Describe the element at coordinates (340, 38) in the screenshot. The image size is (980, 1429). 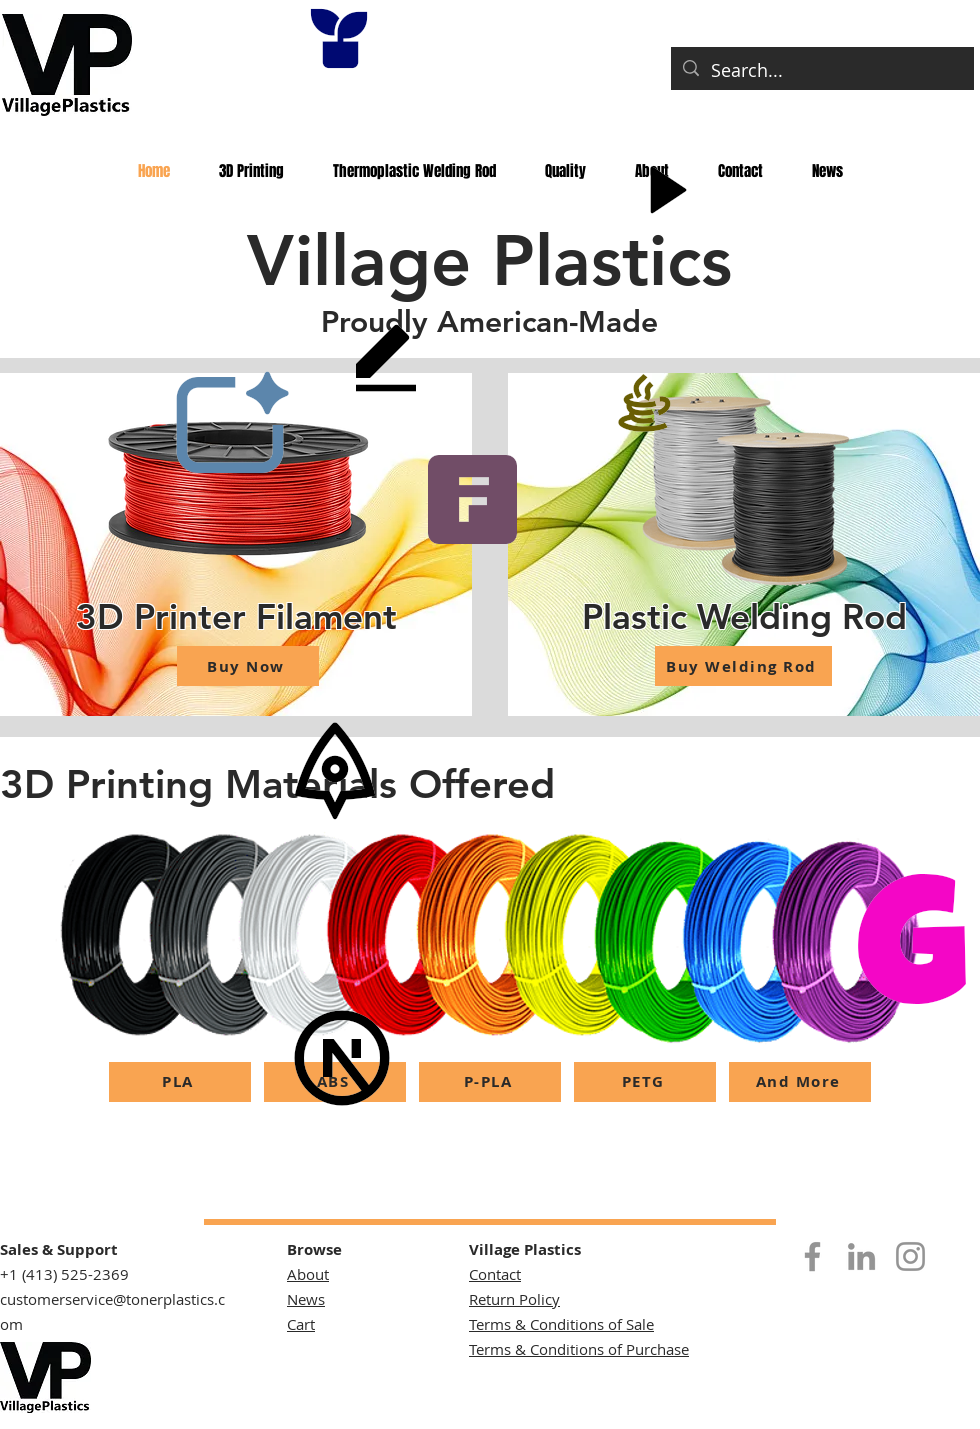
I see `access plant care or gardening features` at that location.